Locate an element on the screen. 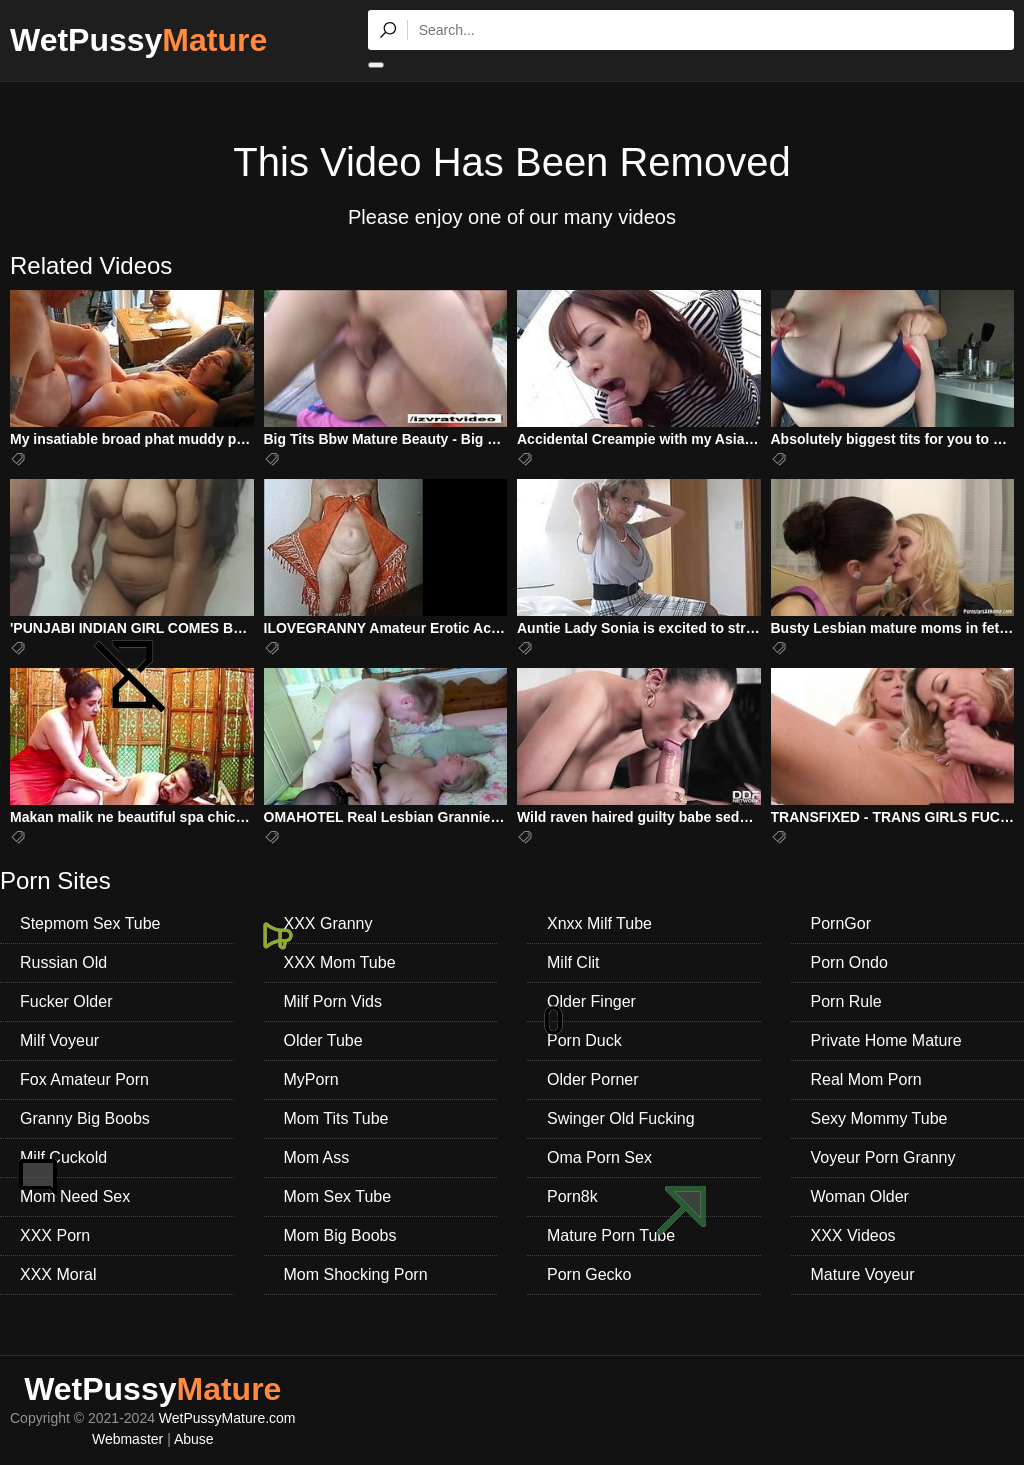 This screenshot has width=1024, height=1465. open link in new tab or window is located at coordinates (681, 1210).